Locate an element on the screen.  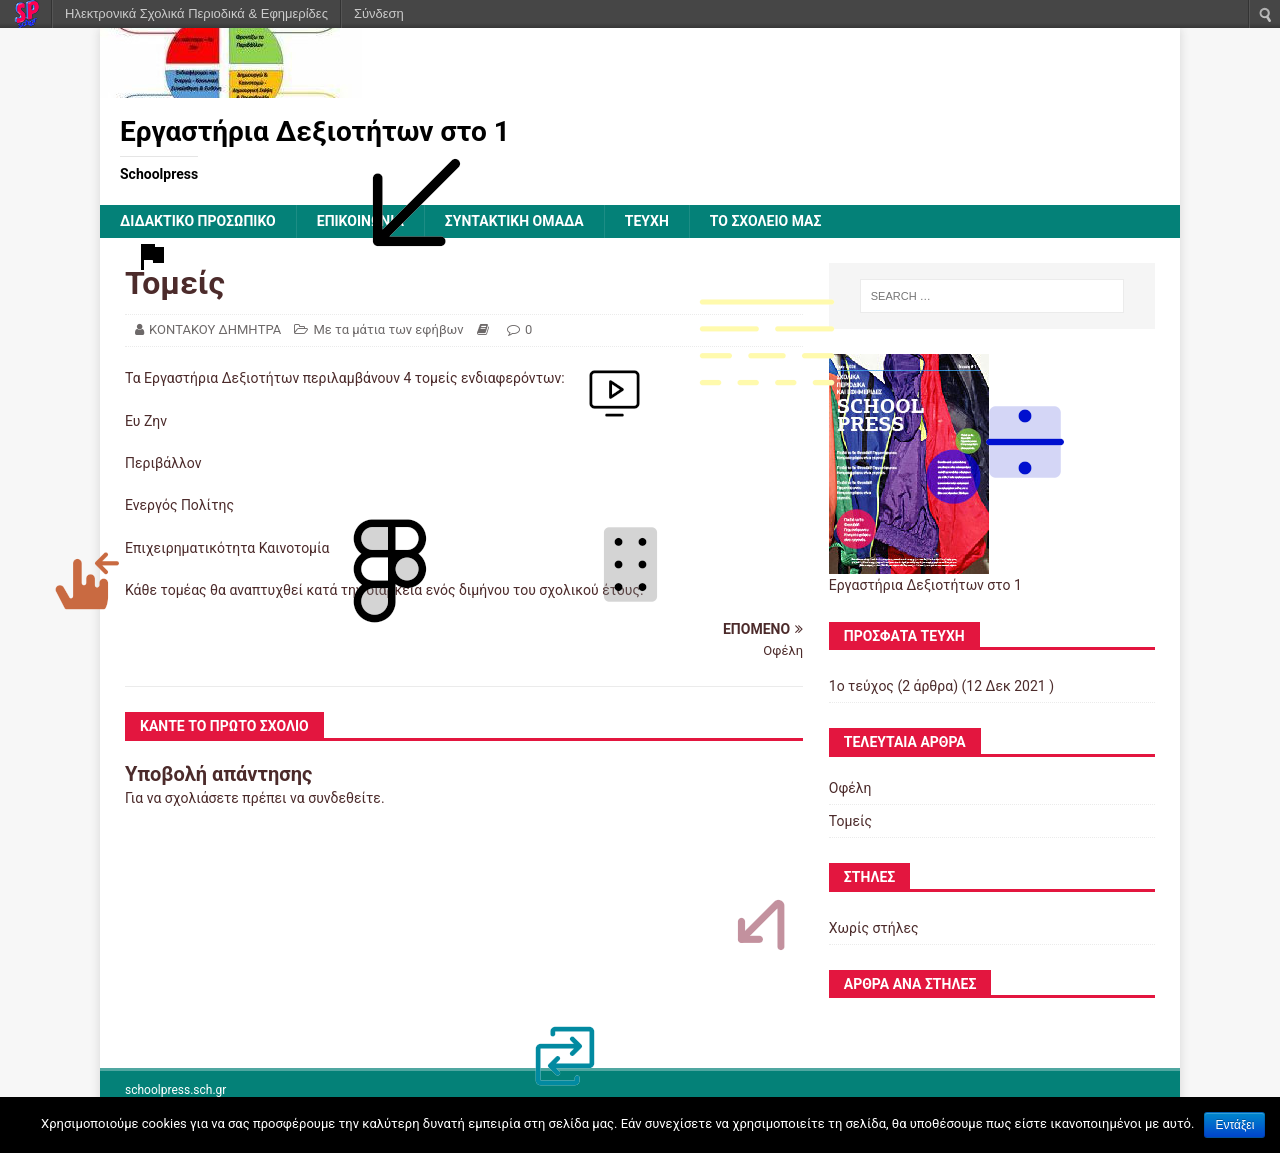
play video on desktop display is located at coordinates (614, 391).